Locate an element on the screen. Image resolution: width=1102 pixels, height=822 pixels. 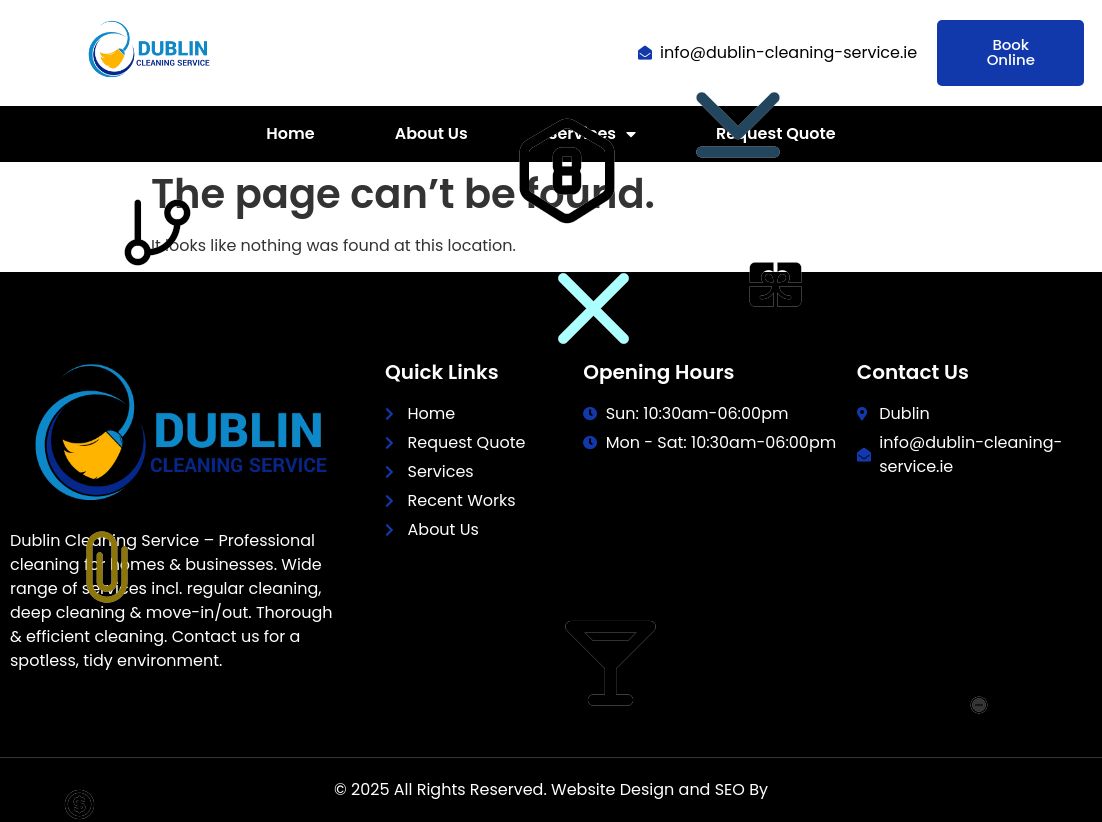
browse cocktail or drink recipes is located at coordinates (610, 660).